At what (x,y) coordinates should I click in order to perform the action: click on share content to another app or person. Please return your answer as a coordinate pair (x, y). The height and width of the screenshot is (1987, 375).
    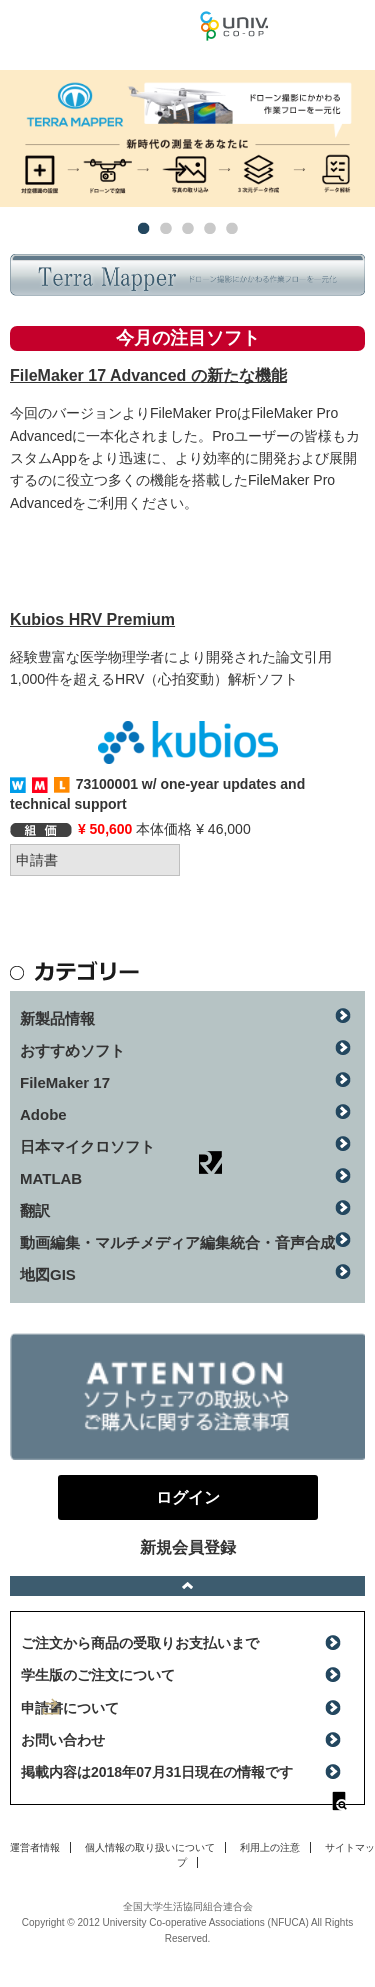
    Looking at the image, I should click on (51, 1707).